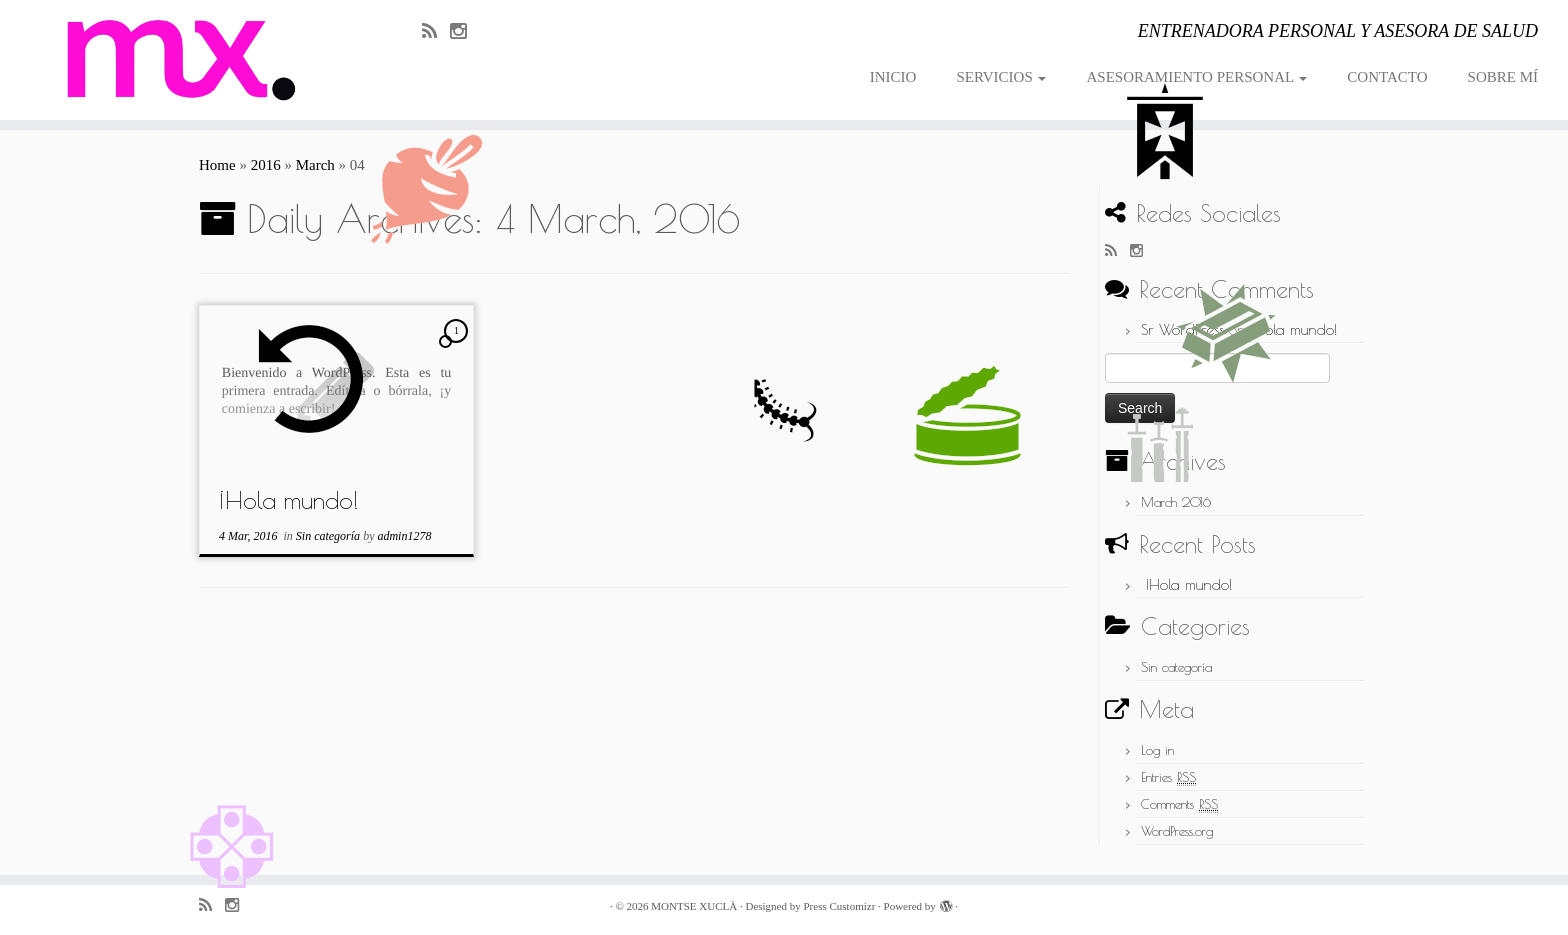 This screenshot has height=935, width=1568. What do you see at coordinates (1160, 443) in the screenshot?
I see `view the Sverd i Fjell monument landmark` at bounding box center [1160, 443].